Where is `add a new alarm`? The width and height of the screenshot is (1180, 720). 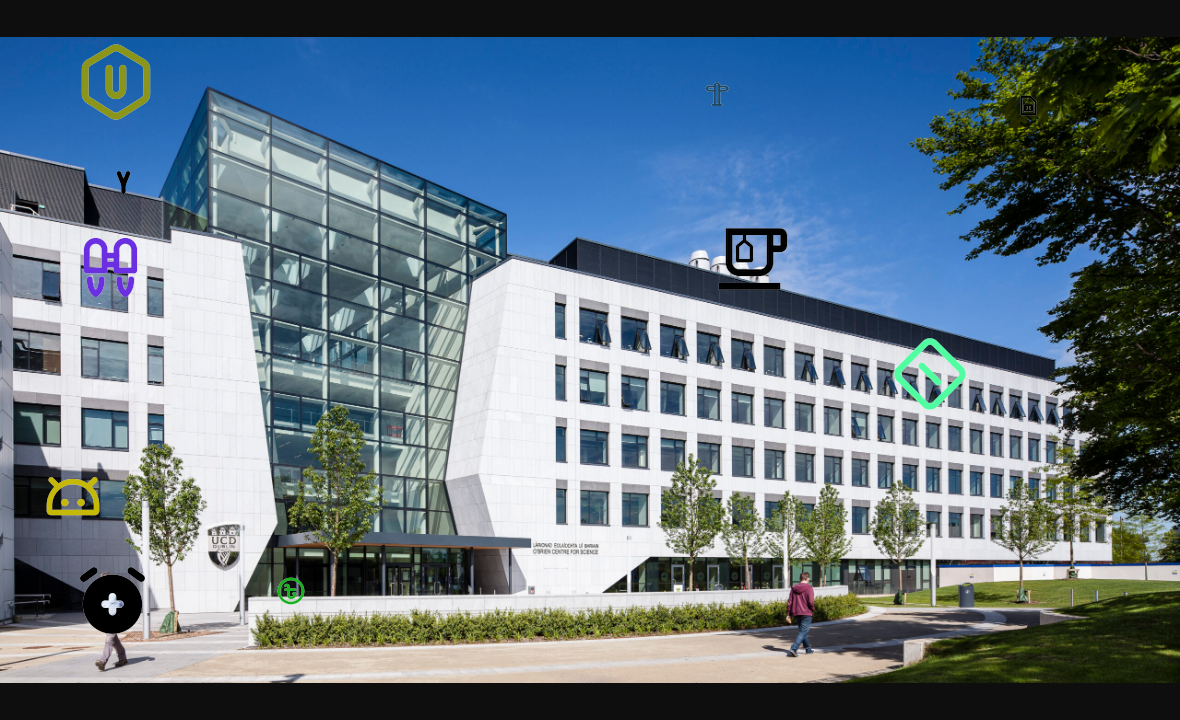 add a new alarm is located at coordinates (112, 600).